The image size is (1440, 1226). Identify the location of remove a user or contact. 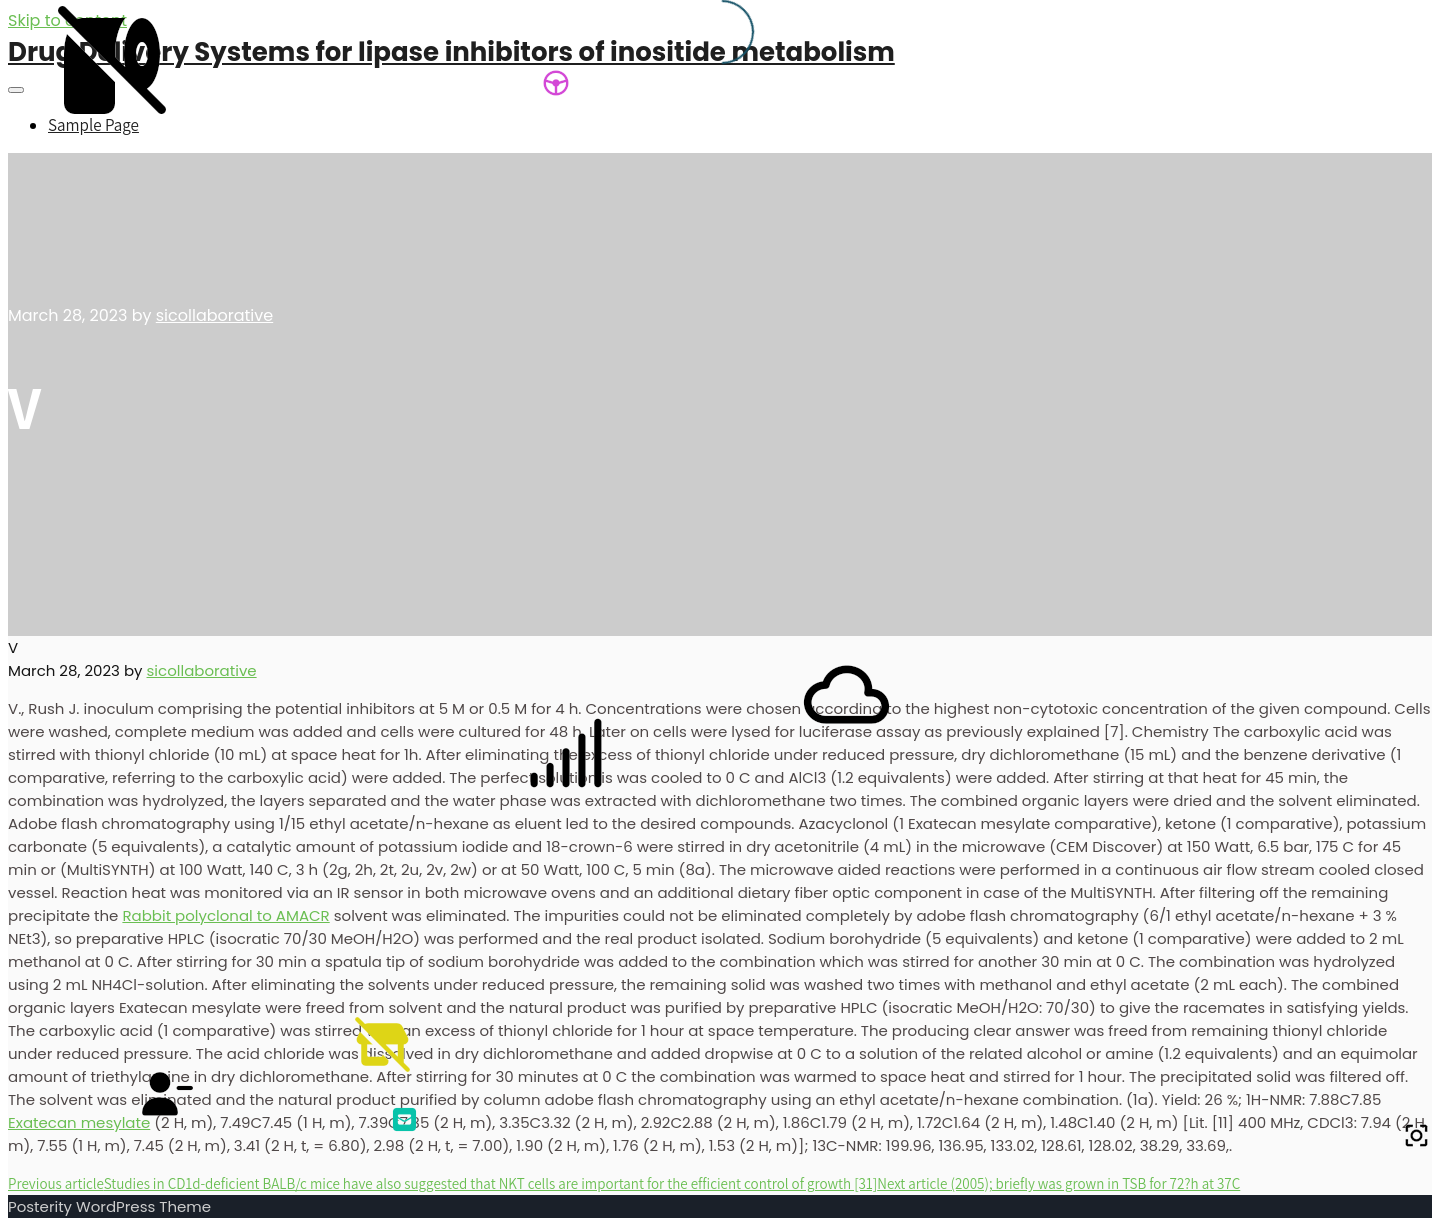
(165, 1093).